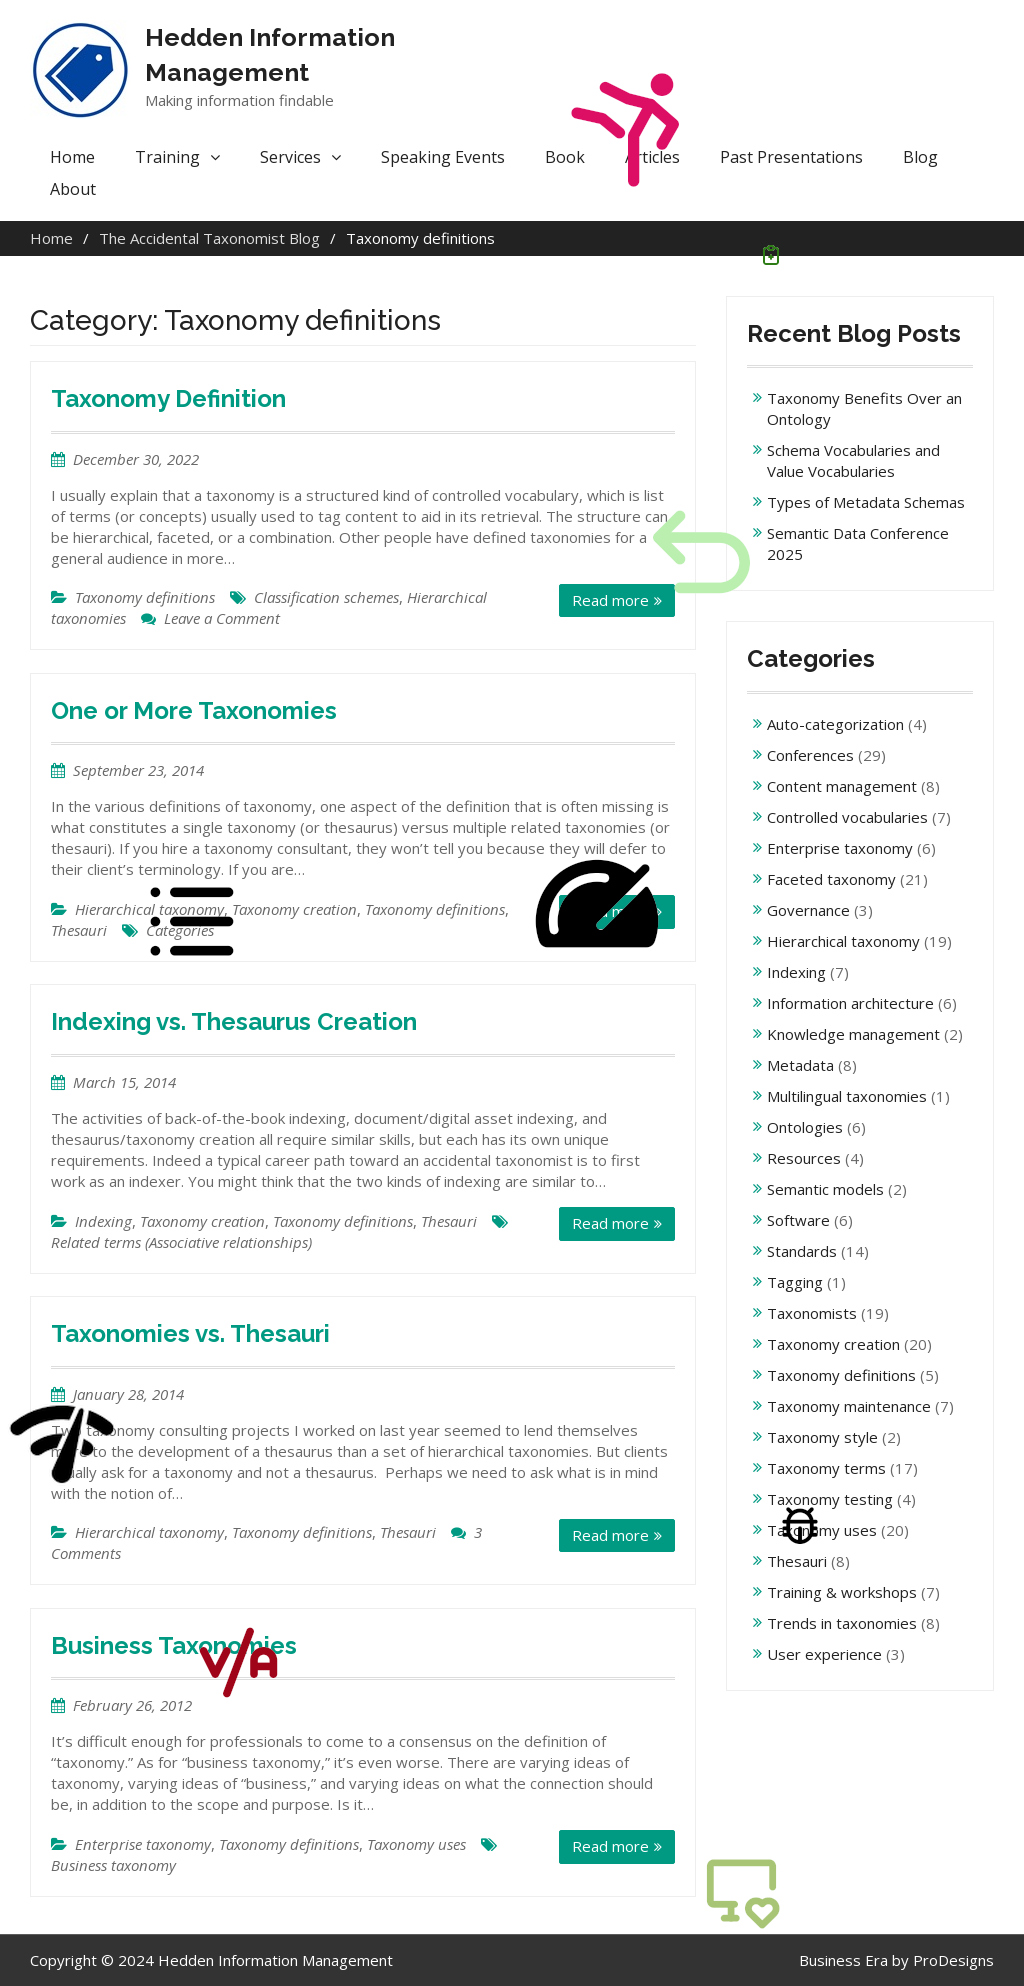 The image size is (1024, 1986). Describe the element at coordinates (628, 130) in the screenshot. I see `access martial arts or combat sports content` at that location.